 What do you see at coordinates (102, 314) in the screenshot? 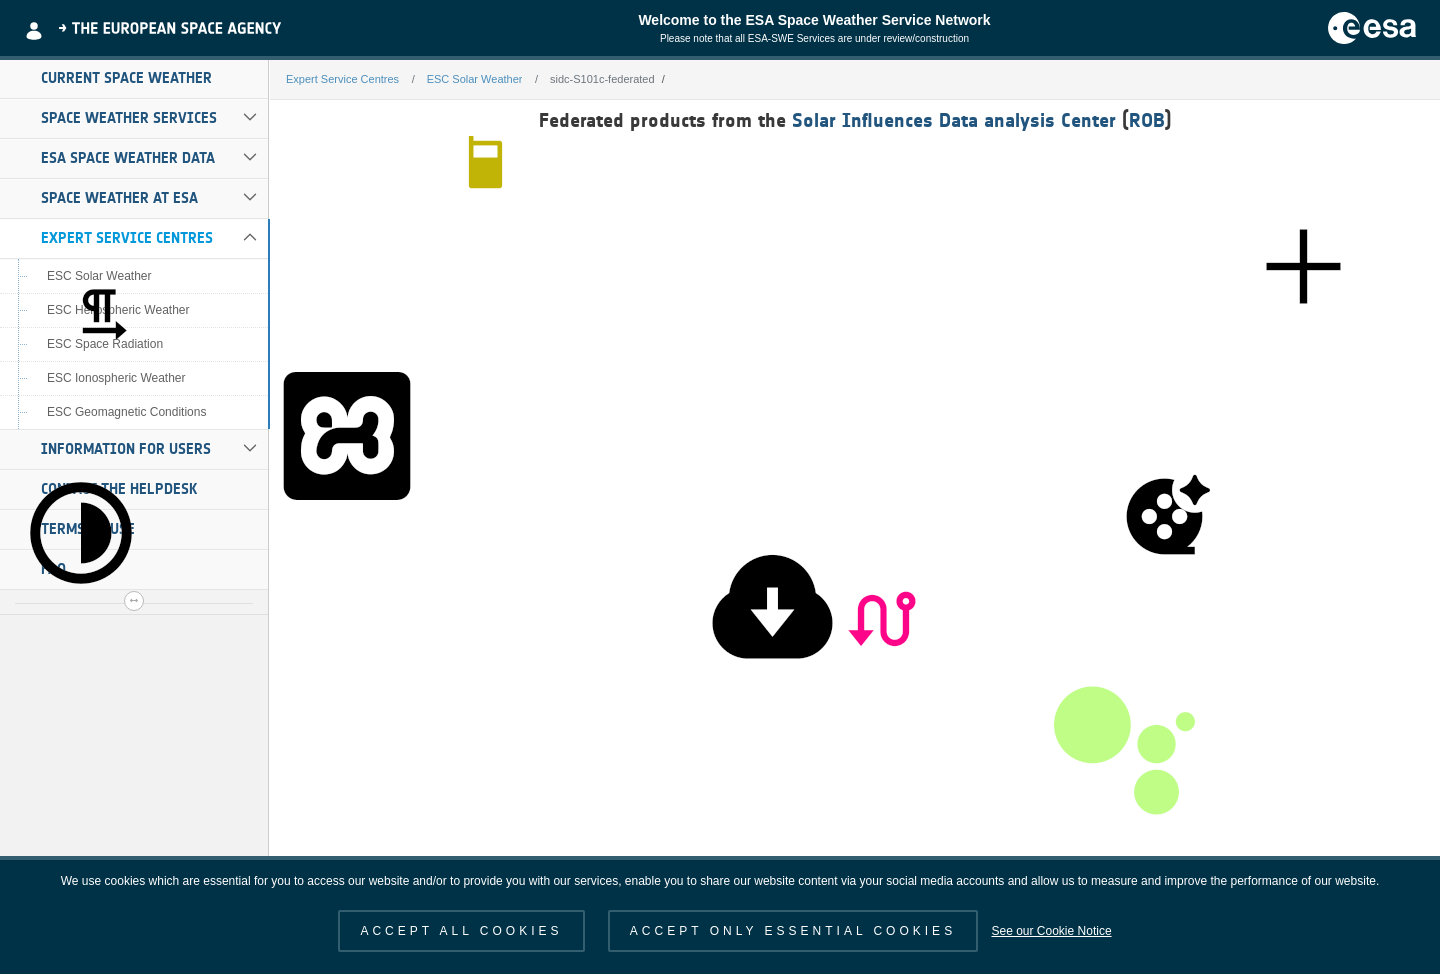
I see `set text direction to left-to-right` at bounding box center [102, 314].